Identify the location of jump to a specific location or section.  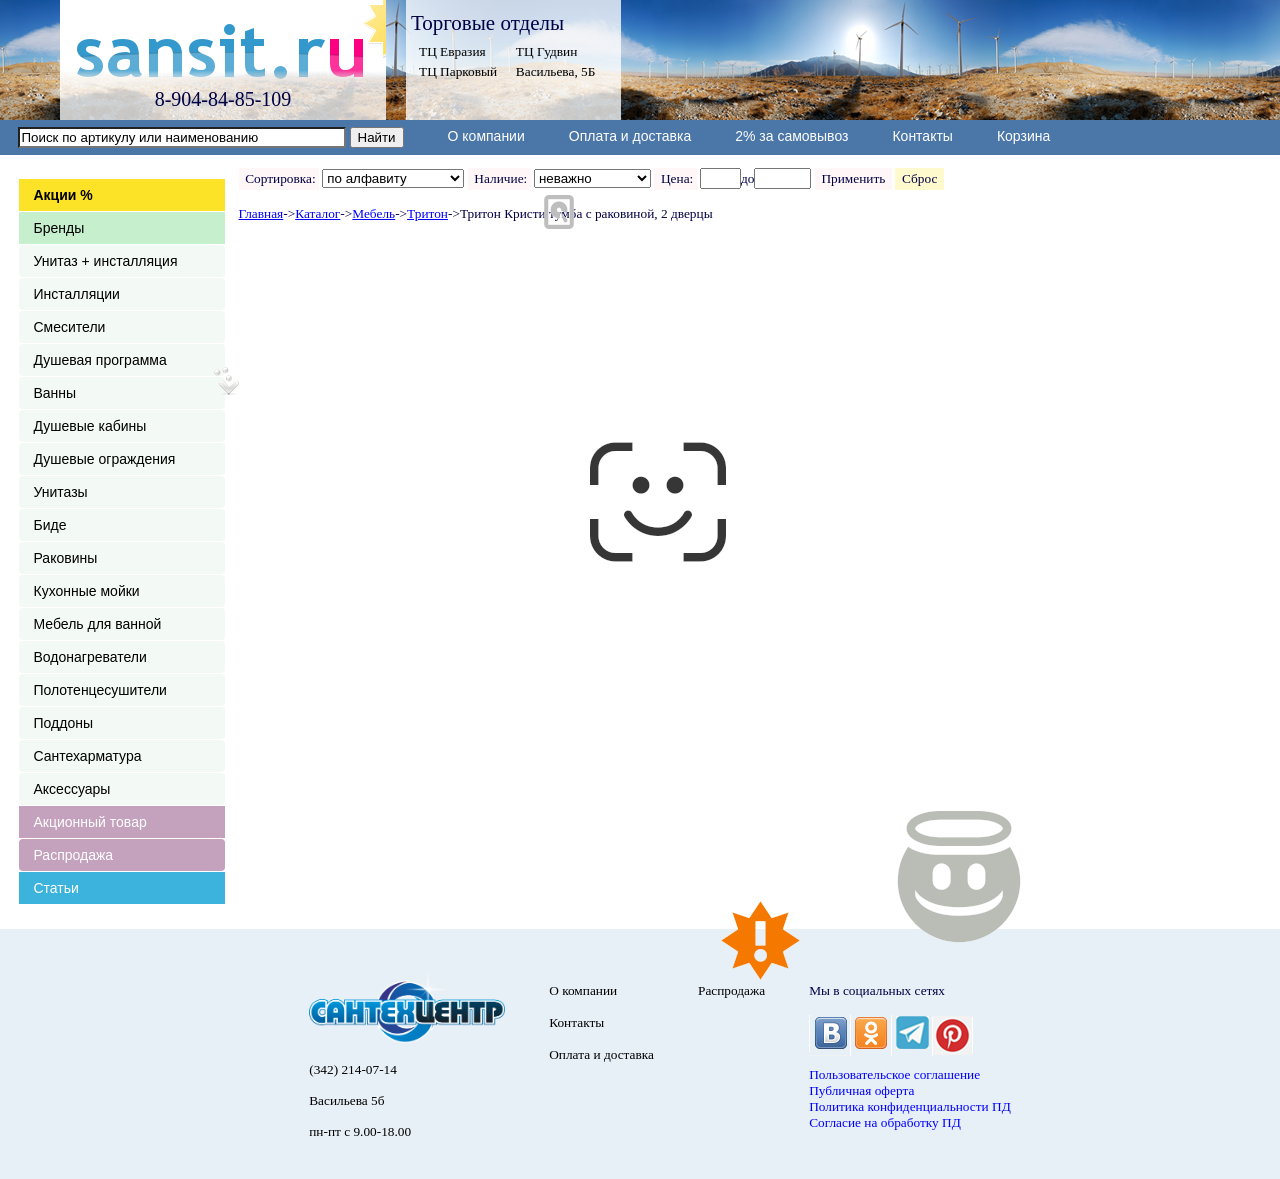
(226, 380).